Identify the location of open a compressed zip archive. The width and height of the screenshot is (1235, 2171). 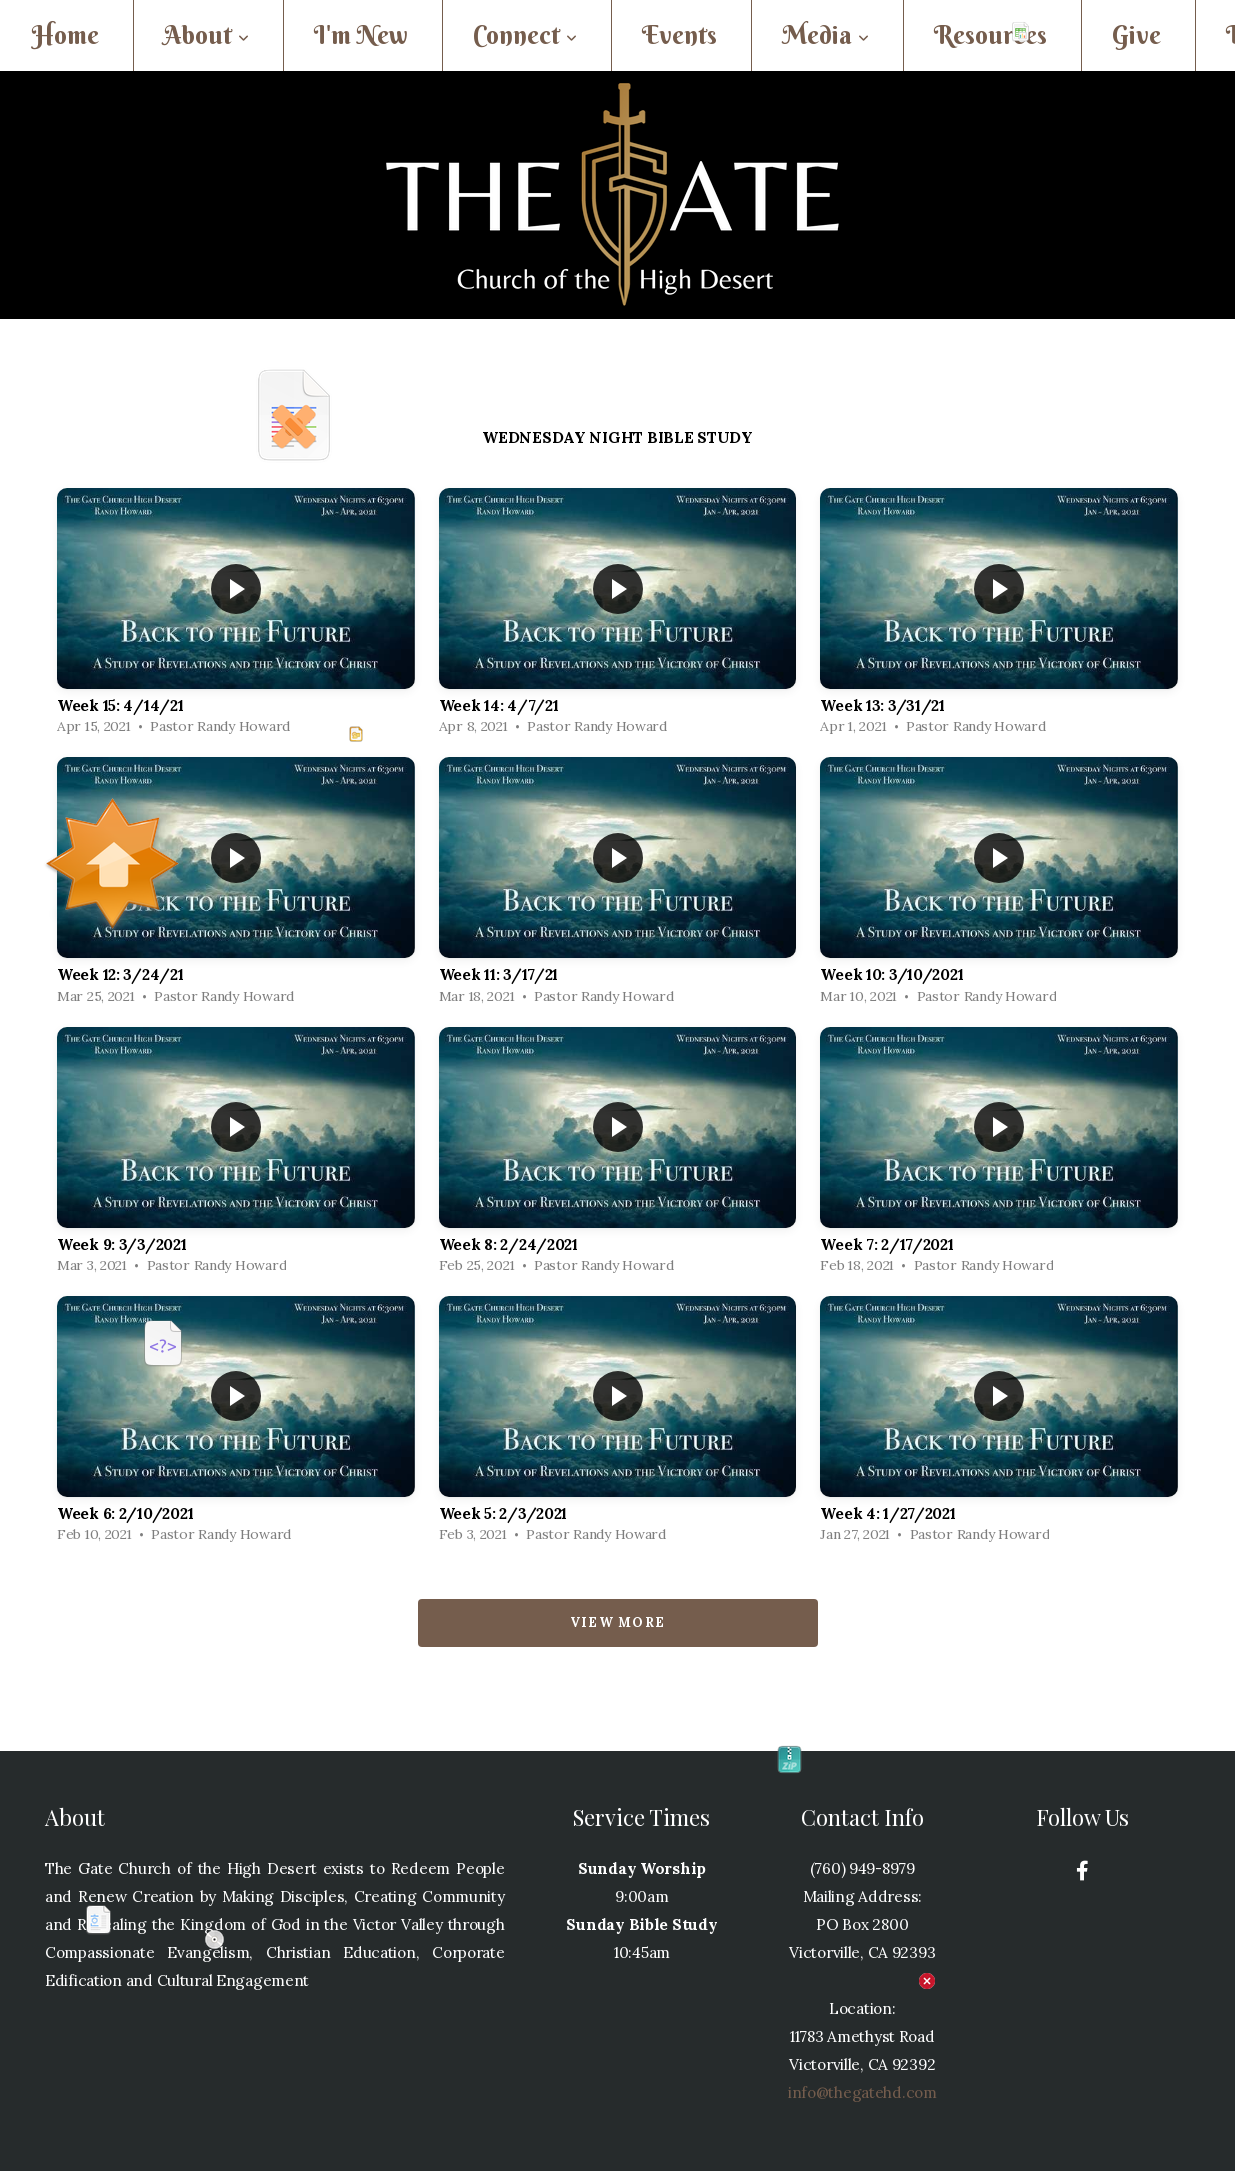
(789, 1759).